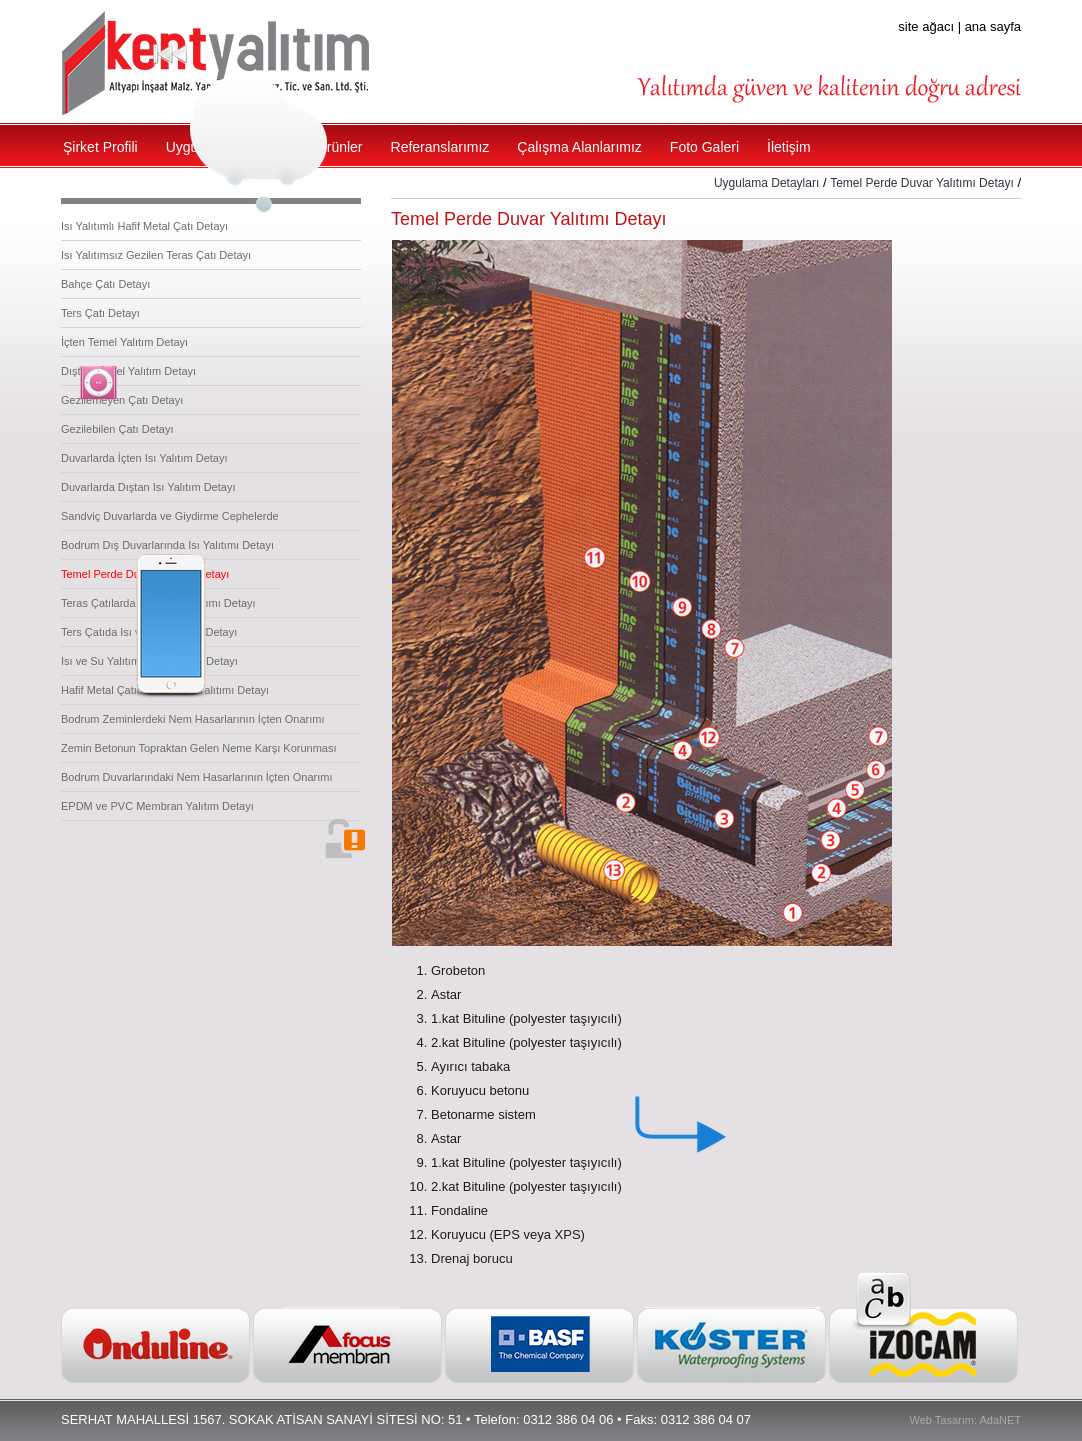 The width and height of the screenshot is (1082, 1441). What do you see at coordinates (170, 54) in the screenshot?
I see `skip to previous track` at bounding box center [170, 54].